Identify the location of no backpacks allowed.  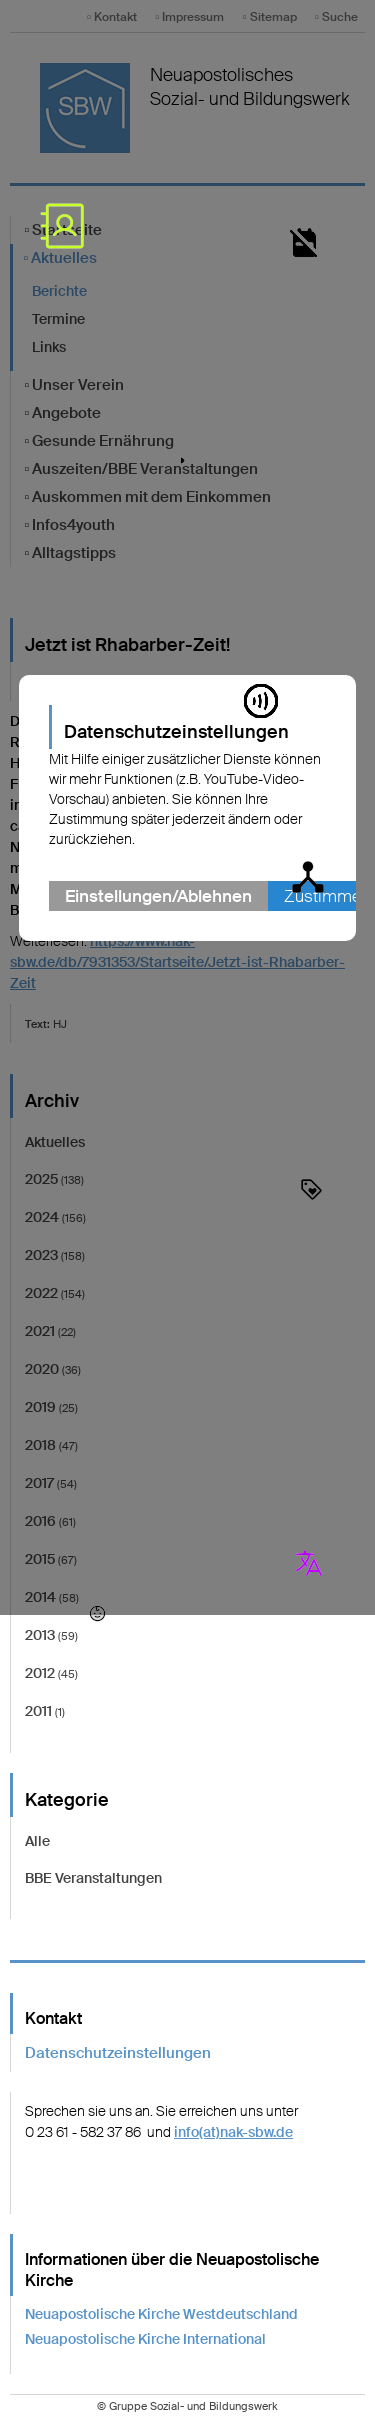
(304, 242).